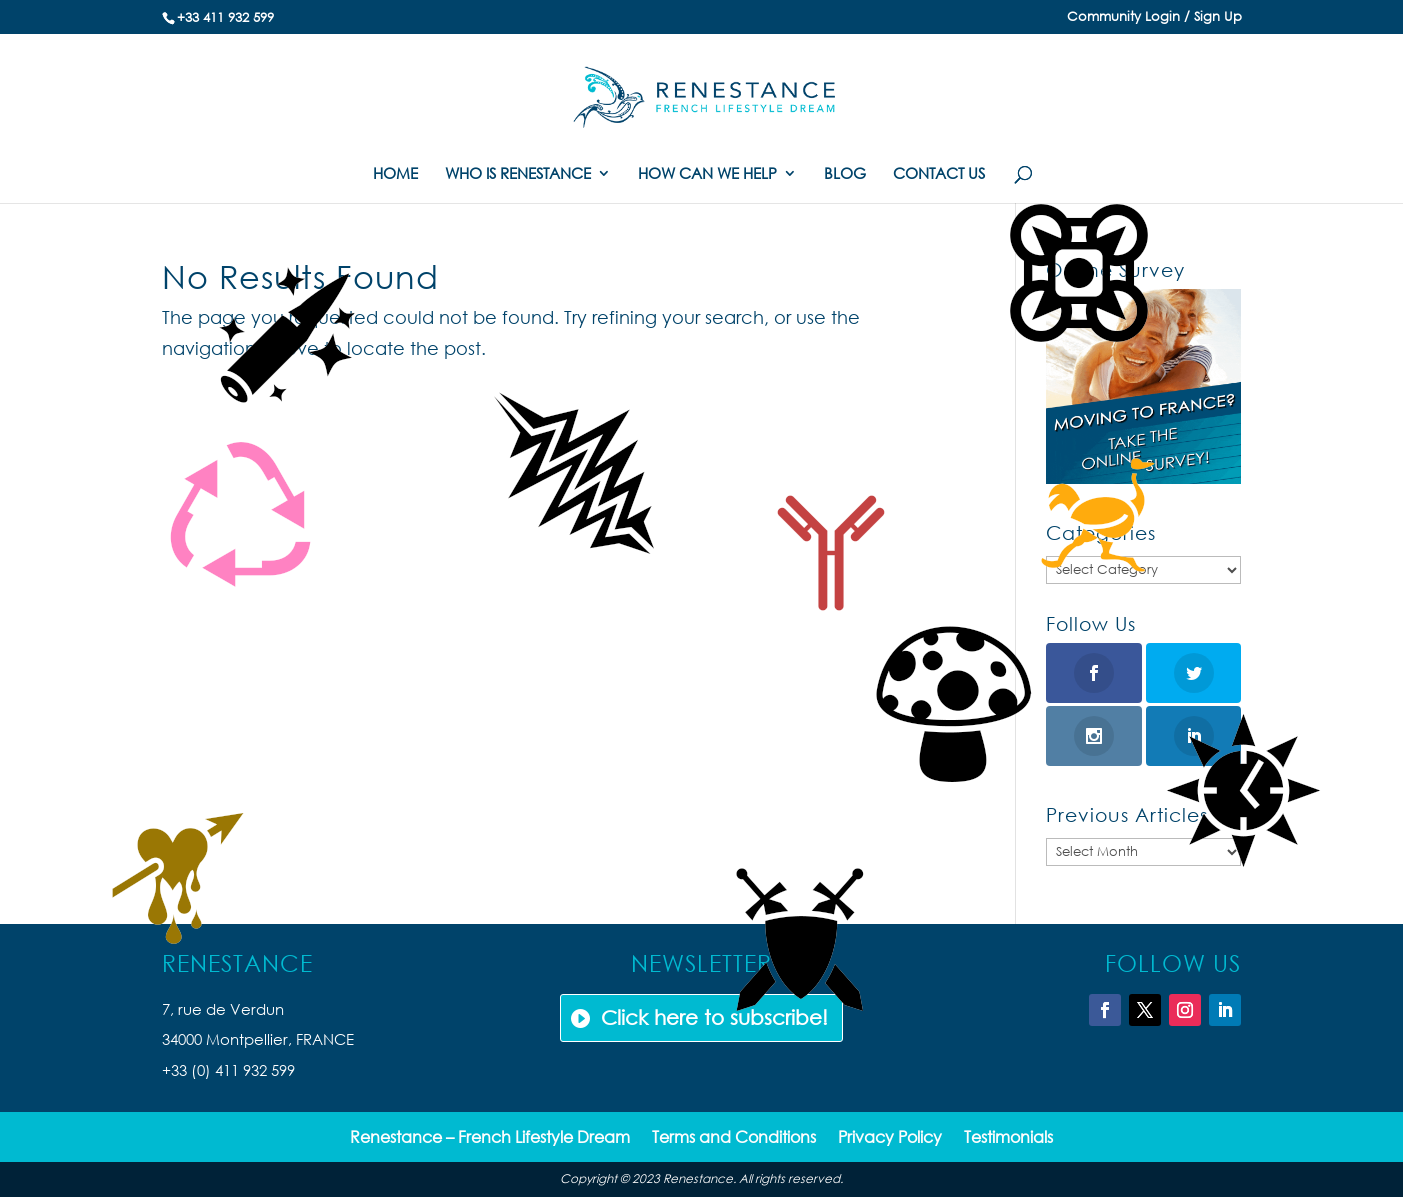 The image size is (1403, 1197). Describe the element at coordinates (1079, 273) in the screenshot. I see `launch drone or quadcopter controls` at that location.